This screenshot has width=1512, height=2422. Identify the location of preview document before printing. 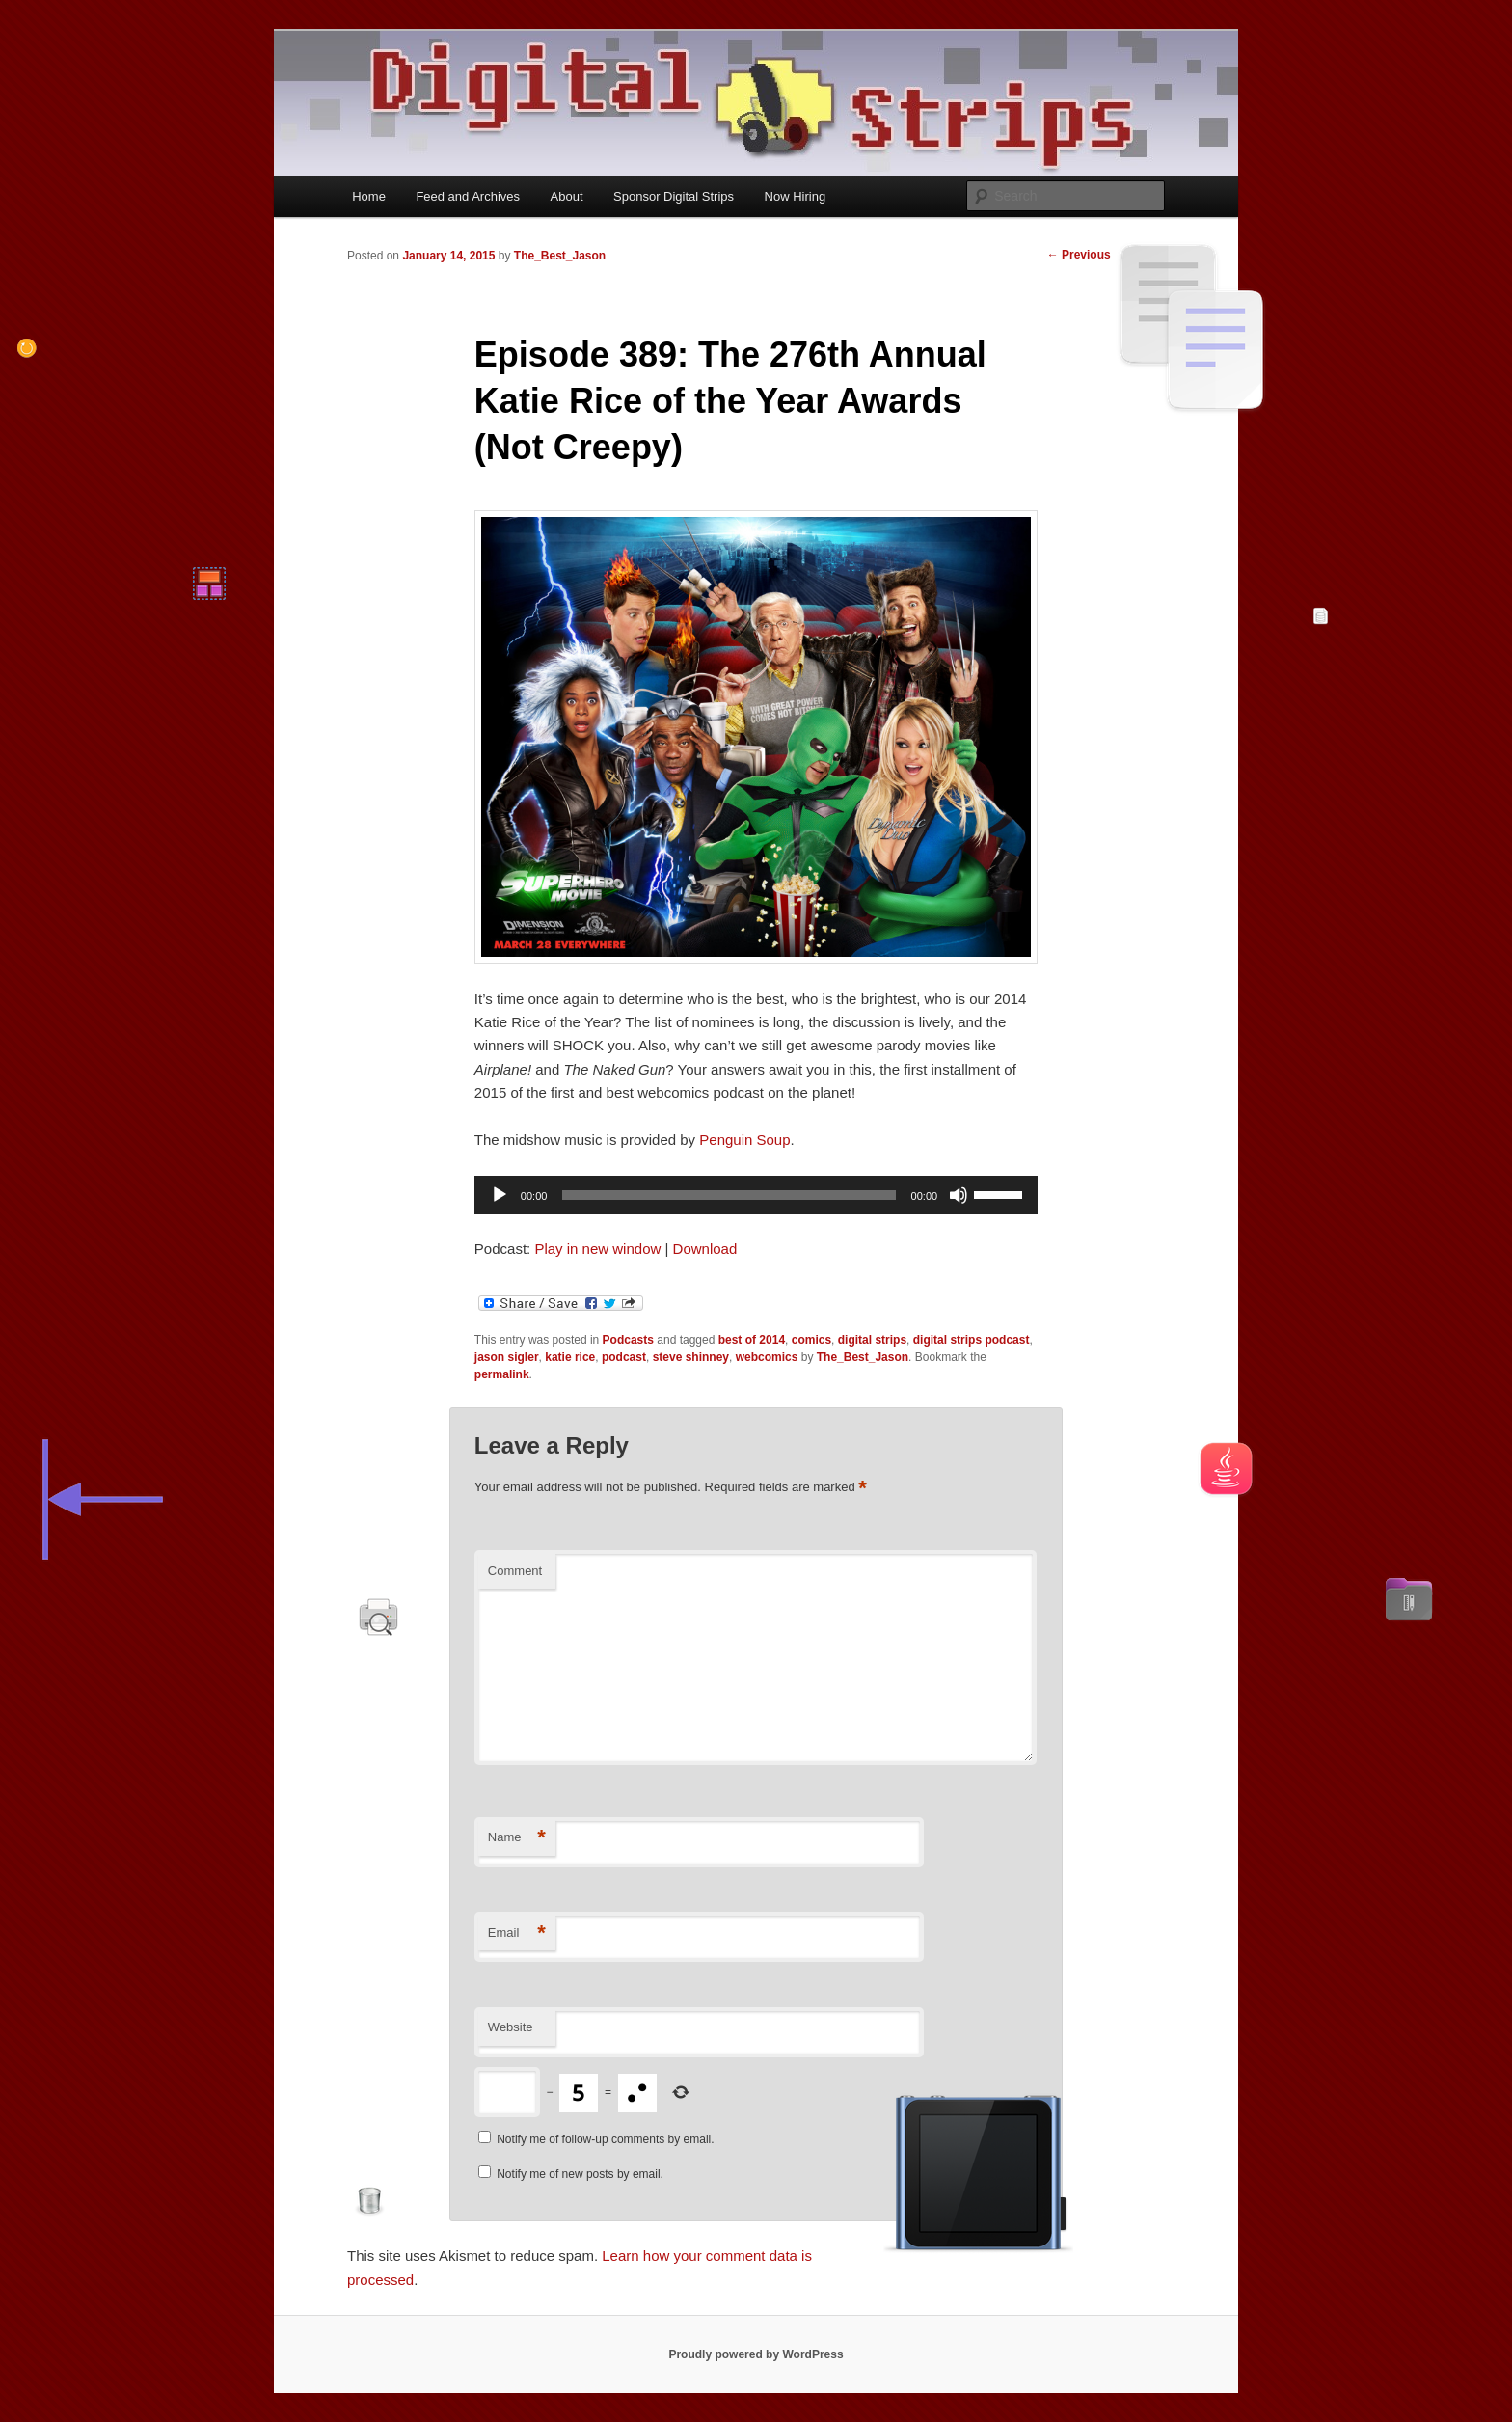
(378, 1617).